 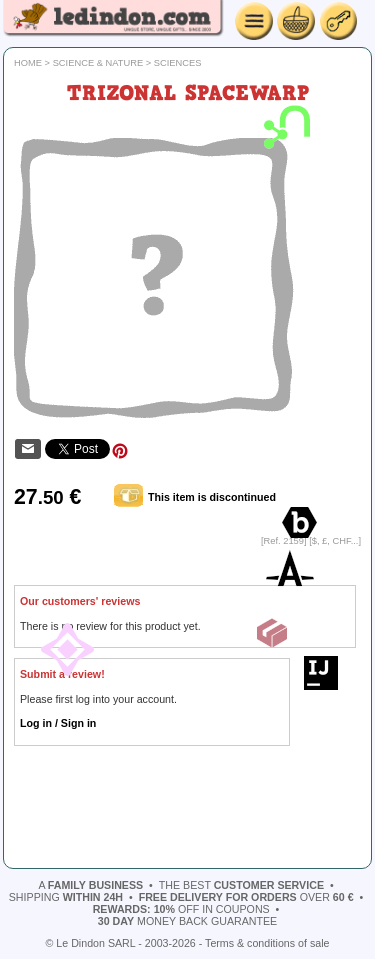 What do you see at coordinates (321, 673) in the screenshot?
I see `open IntelliJ IDEA application` at bounding box center [321, 673].